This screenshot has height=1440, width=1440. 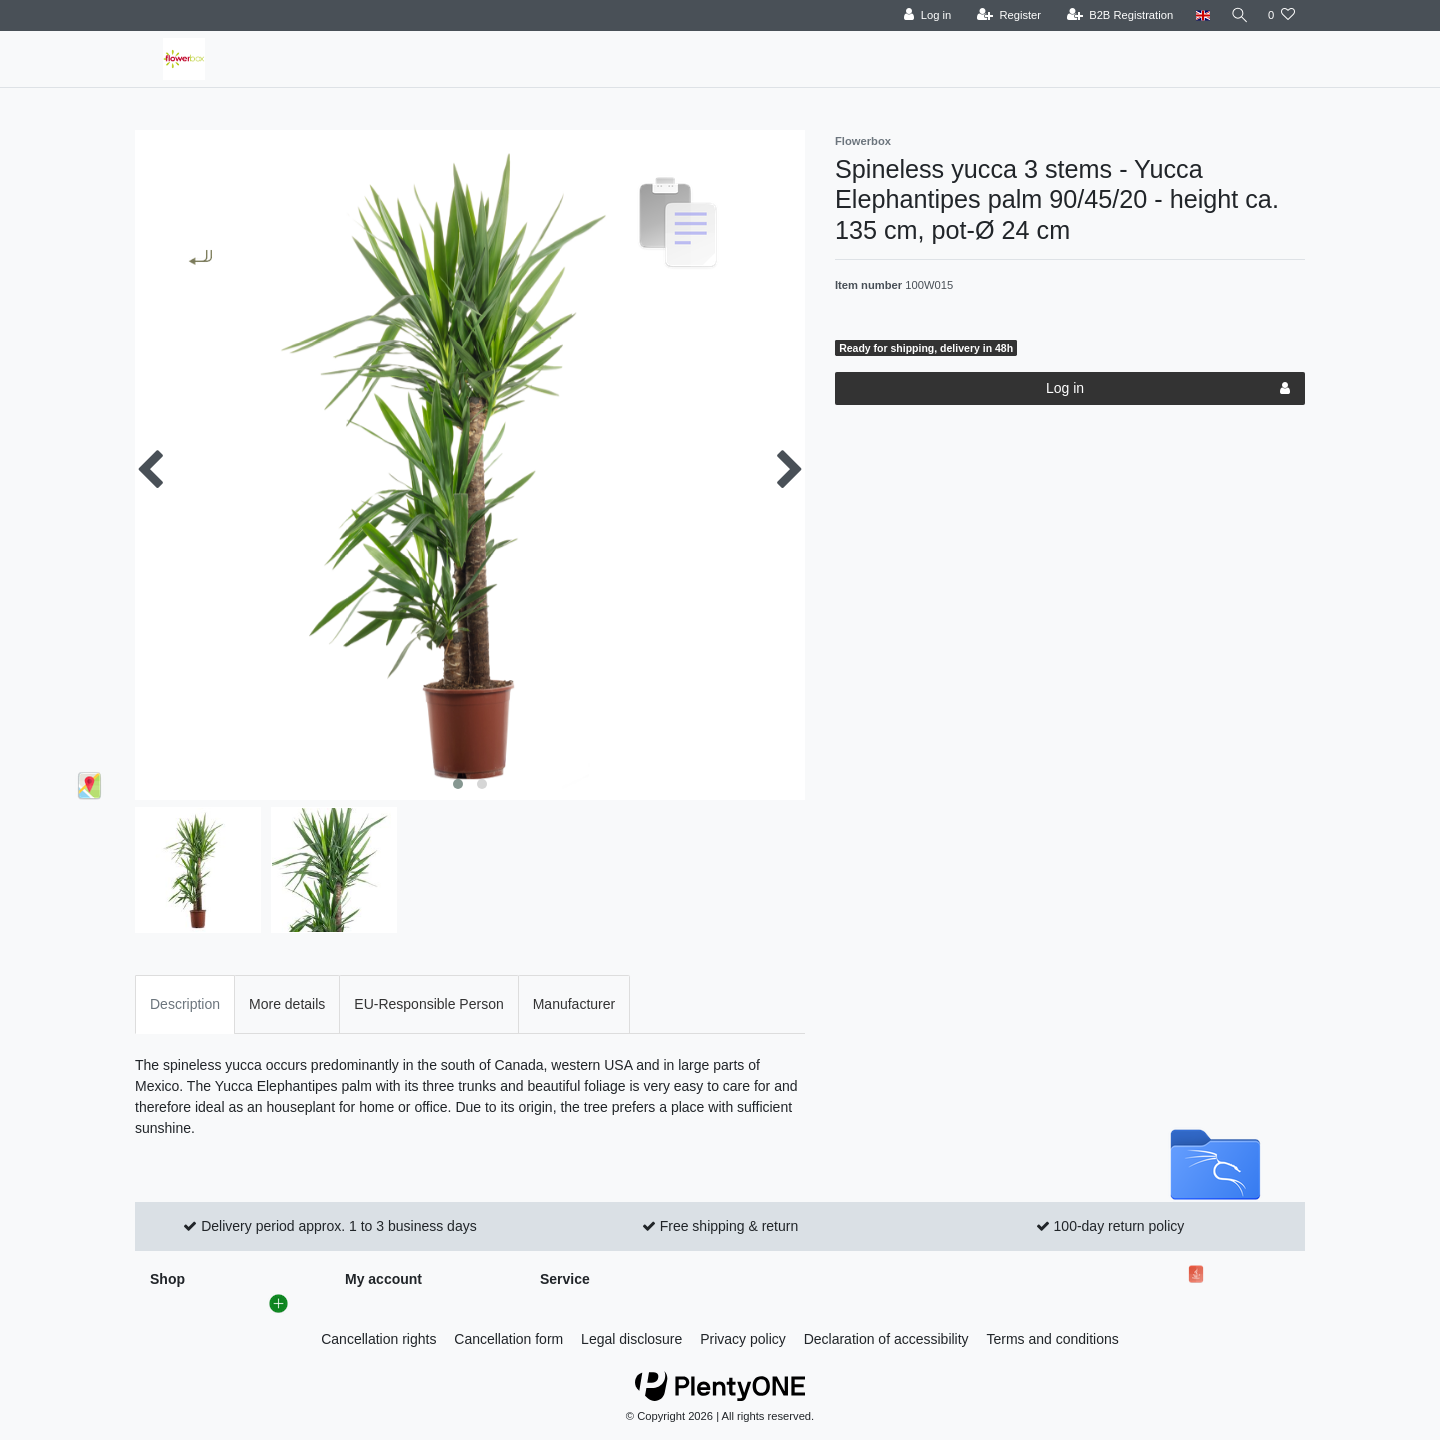 I want to click on open folder containing kali linux files, so click(x=1215, y=1167).